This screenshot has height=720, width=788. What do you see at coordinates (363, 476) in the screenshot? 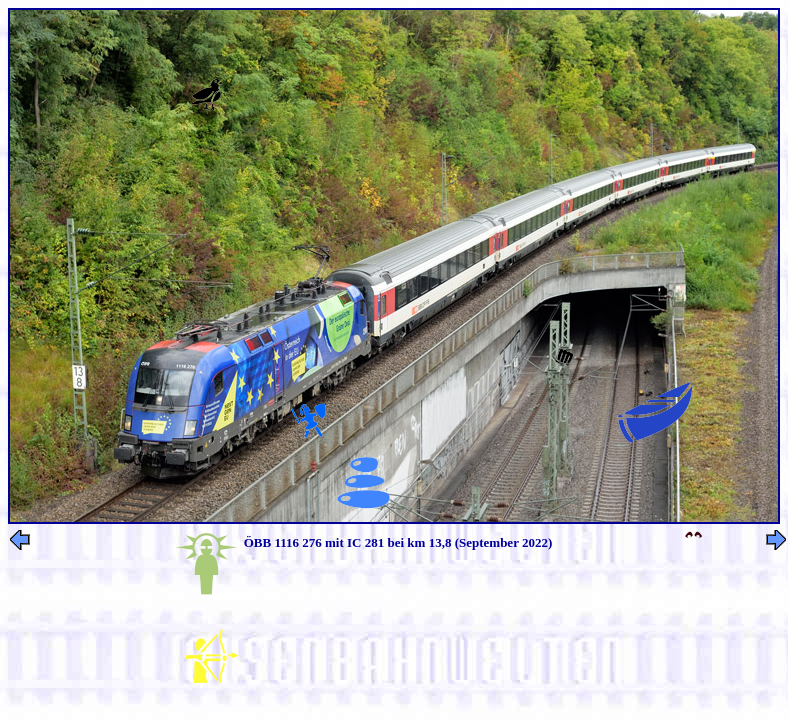
I see `access meditation or mindfulness features` at bounding box center [363, 476].